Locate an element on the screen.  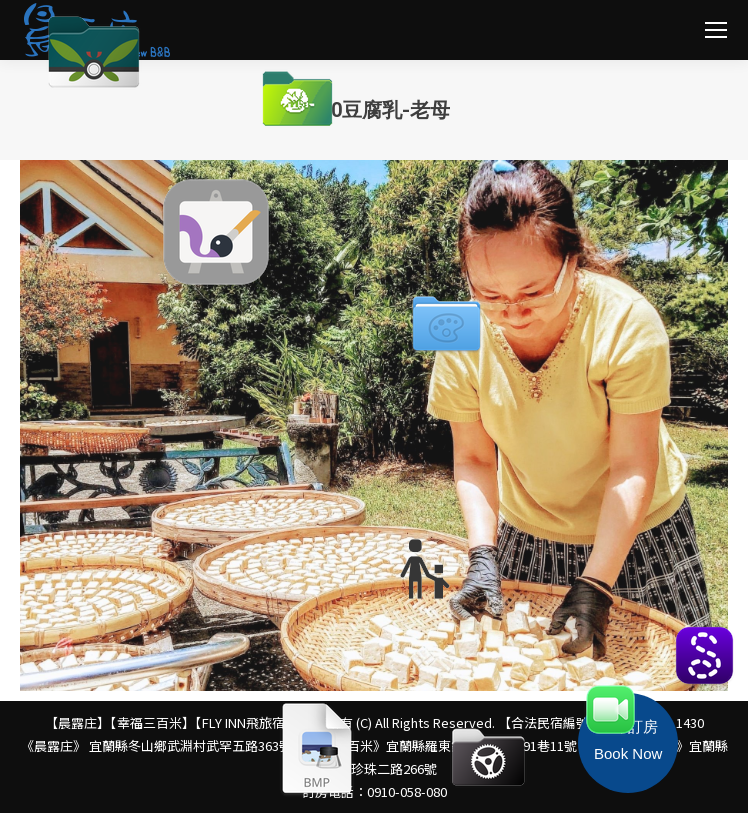
open video player application is located at coordinates (610, 709).